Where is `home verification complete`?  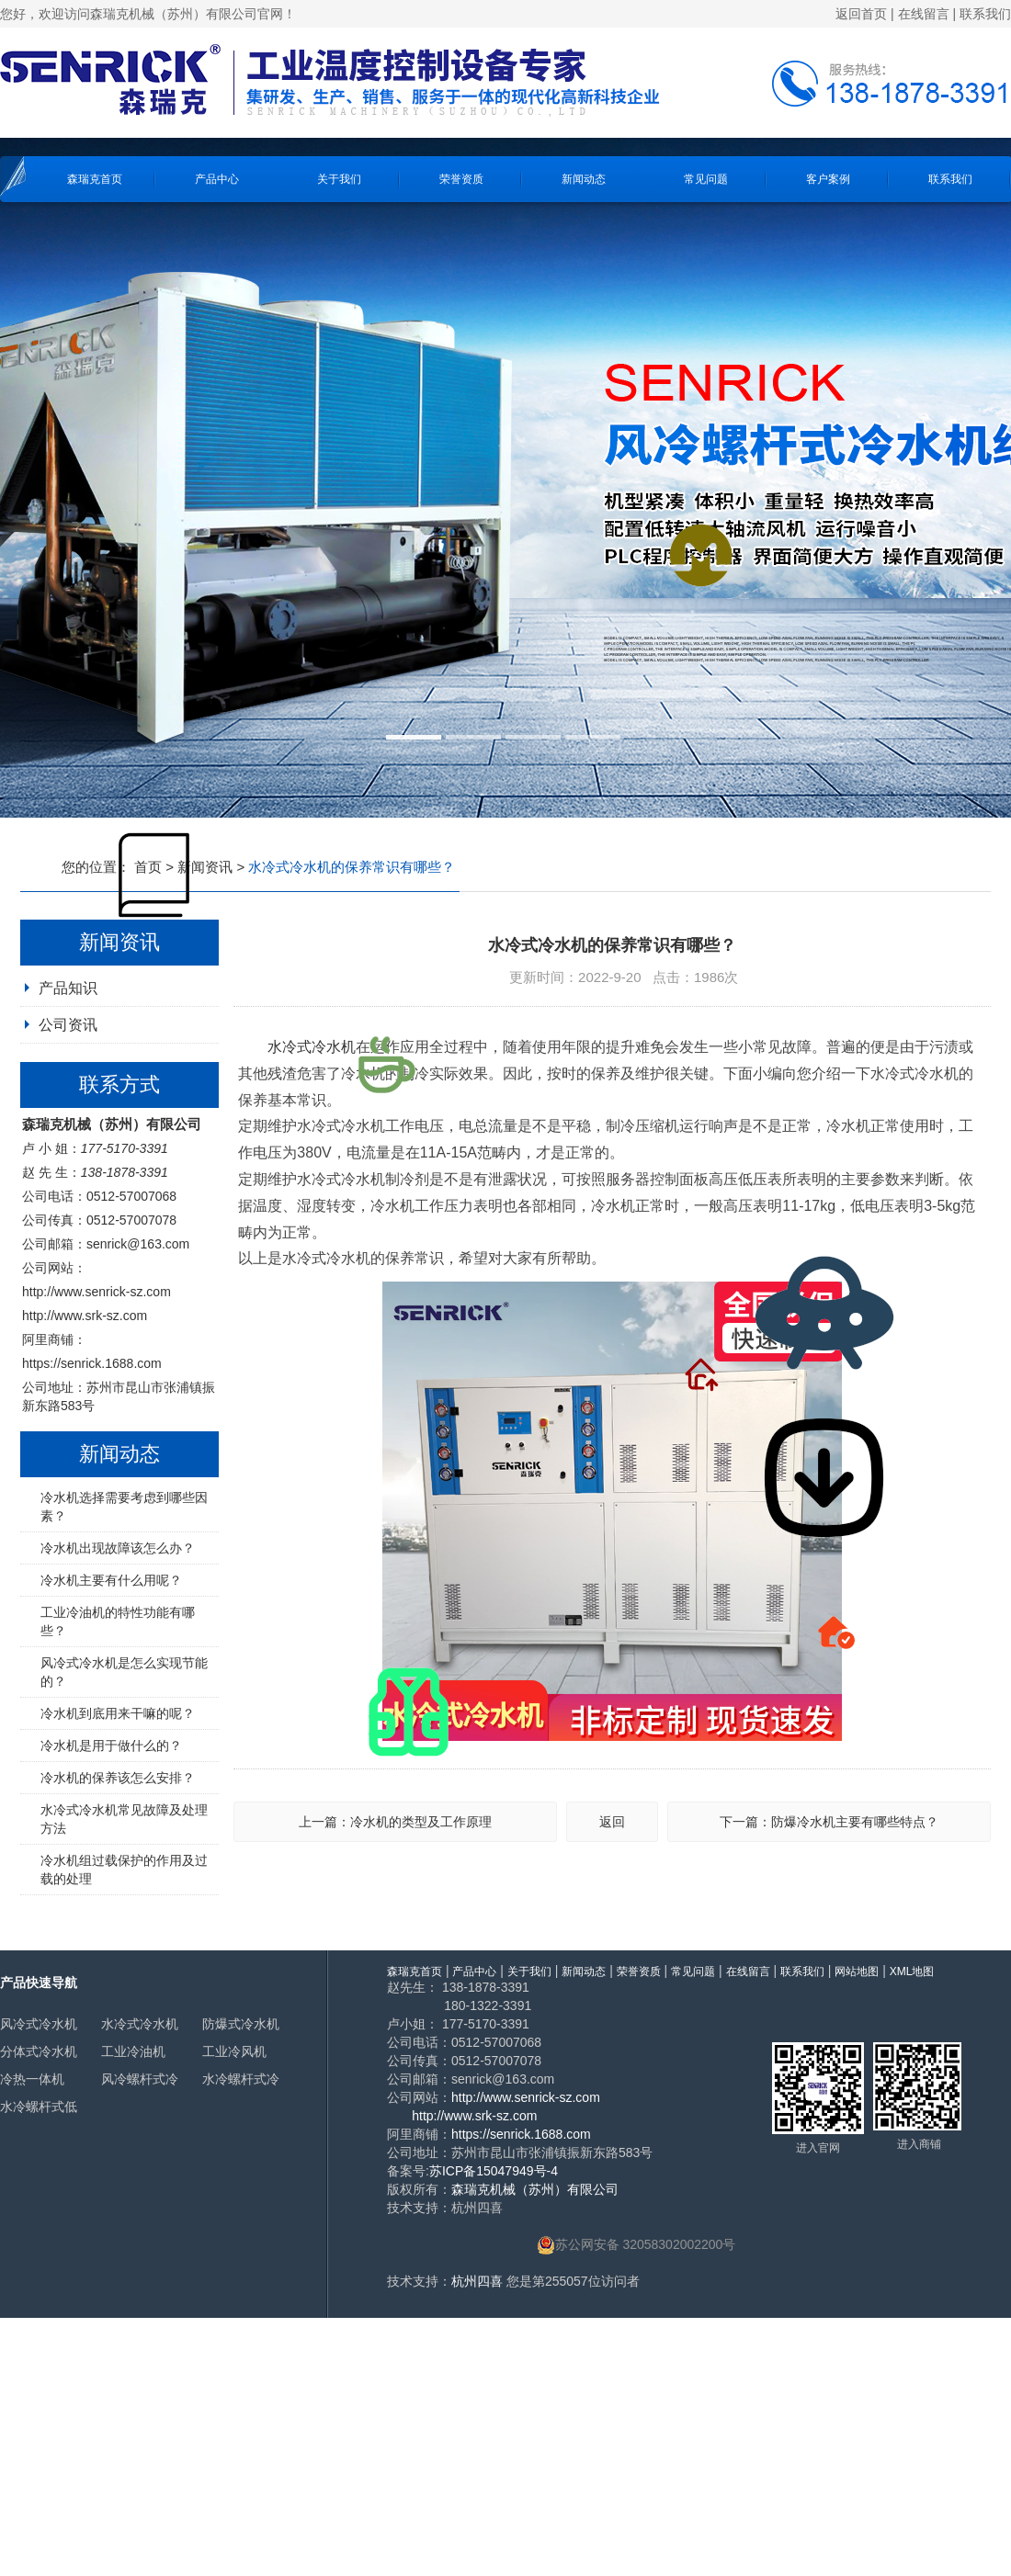
home verification complete is located at coordinates (835, 1632).